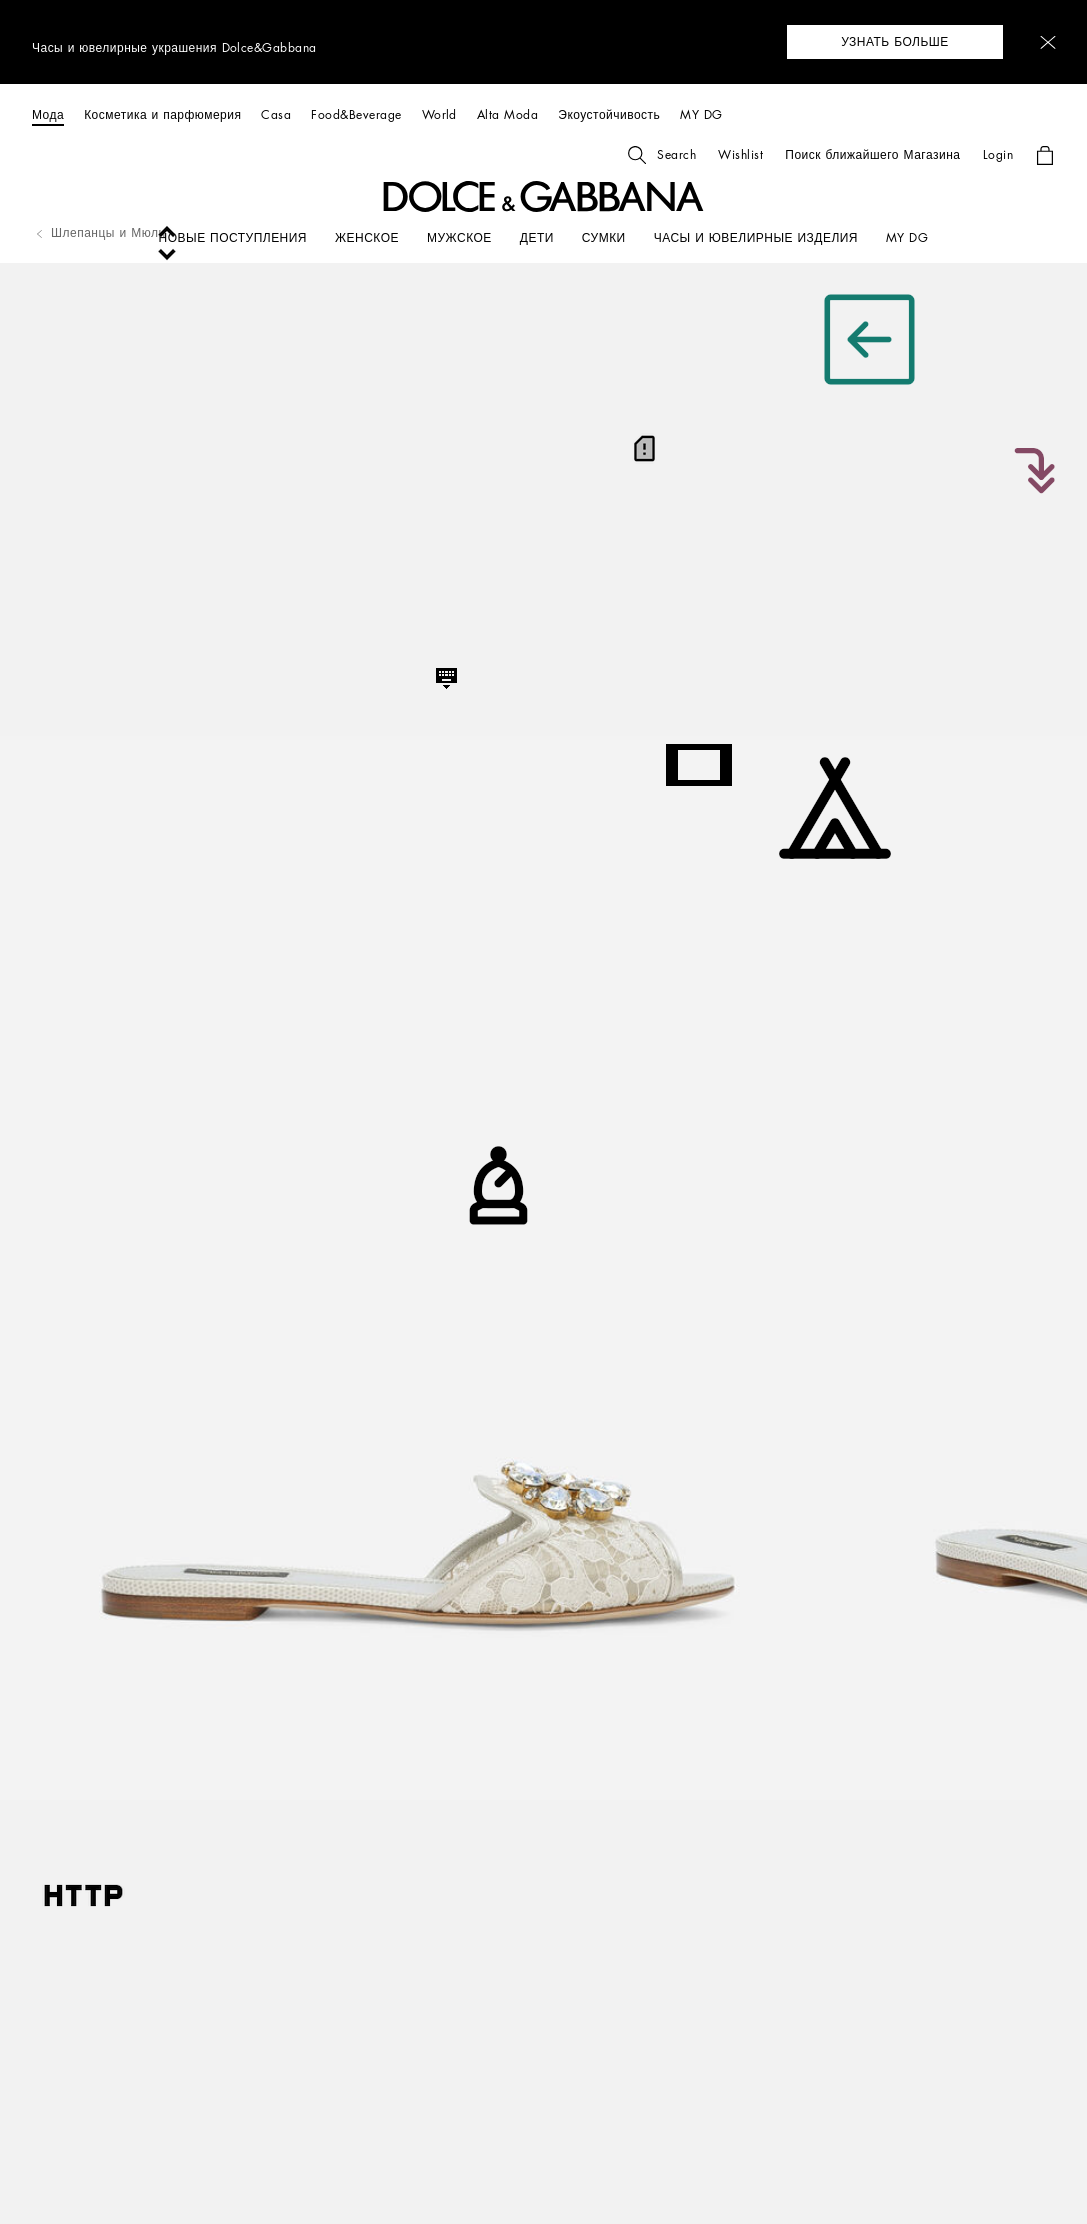 This screenshot has width=1087, height=2224. What do you see at coordinates (835, 808) in the screenshot?
I see `view camping or outdoor locations` at bounding box center [835, 808].